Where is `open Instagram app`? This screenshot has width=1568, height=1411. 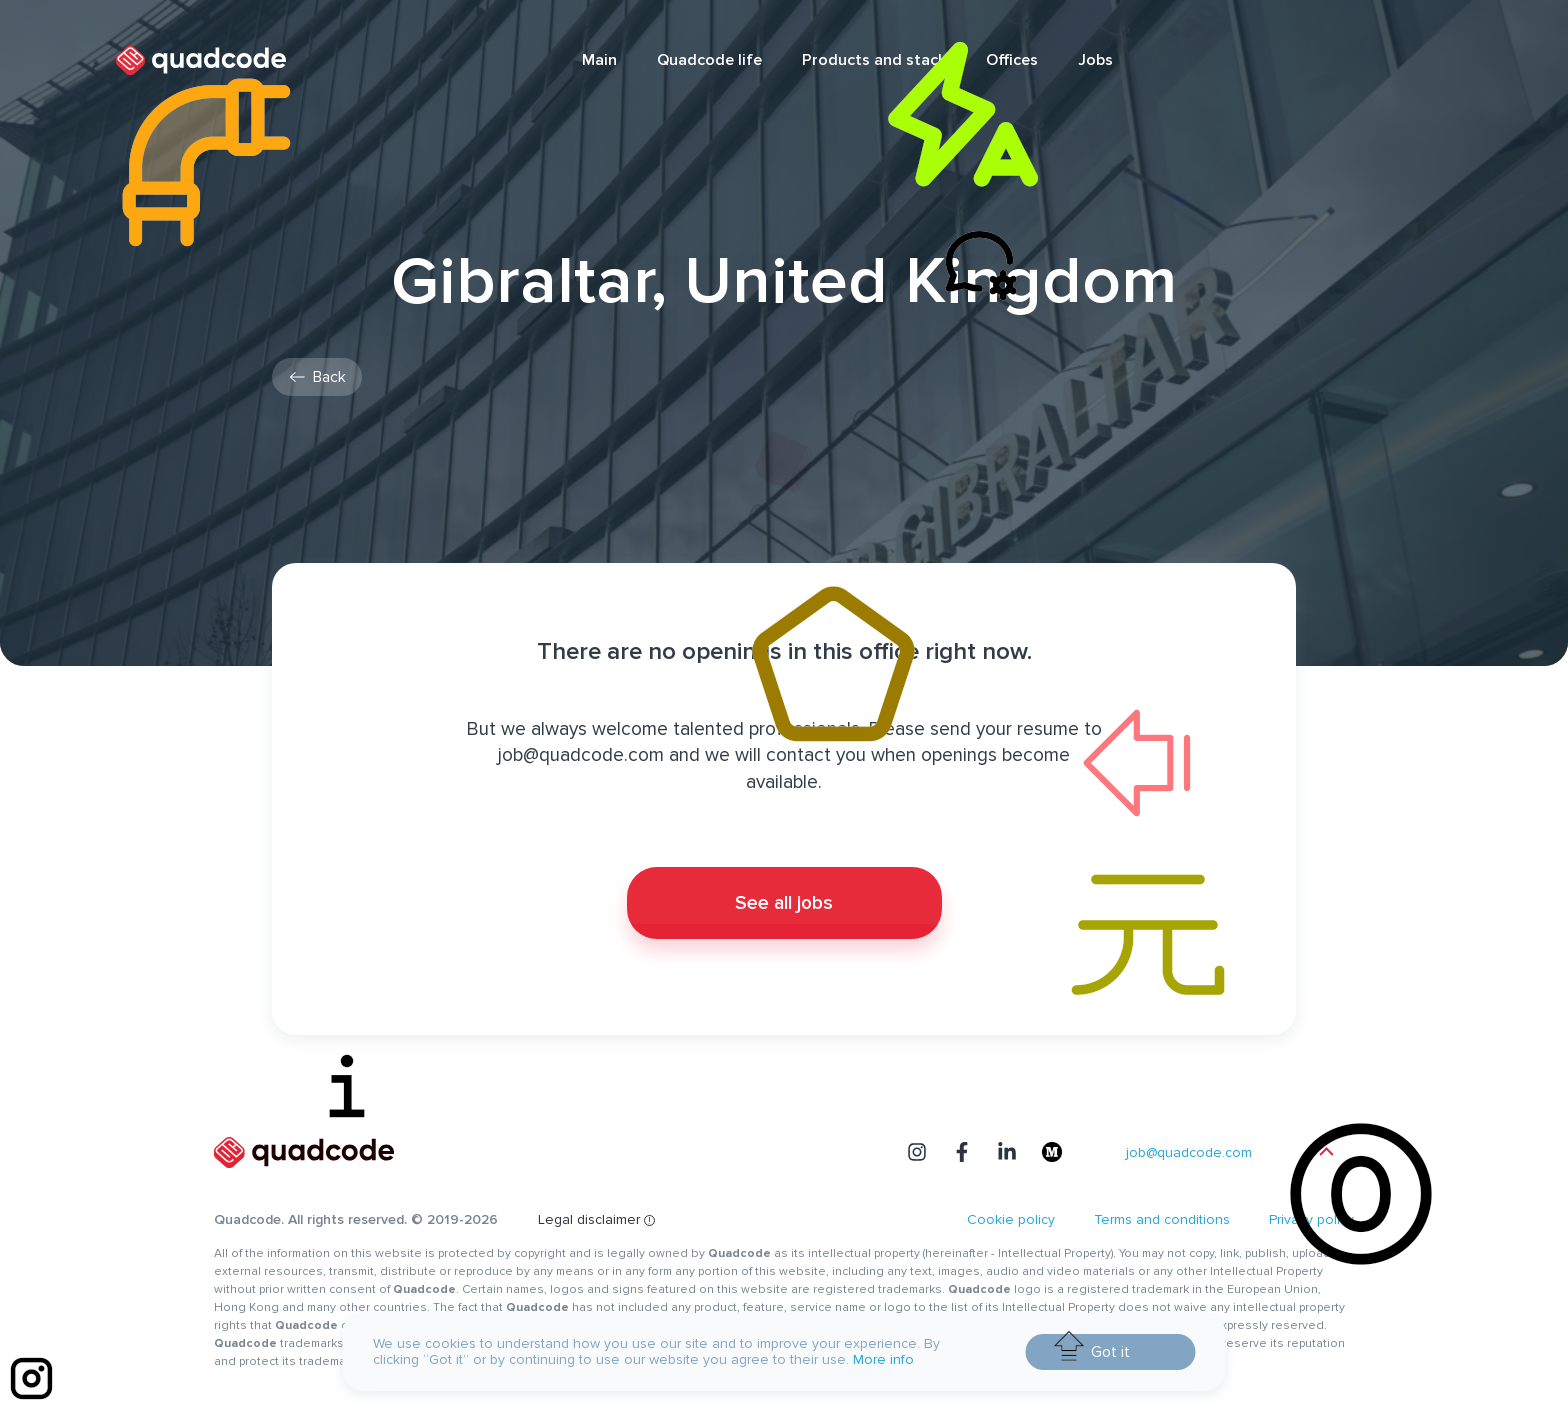
open Instagram app is located at coordinates (31, 1378).